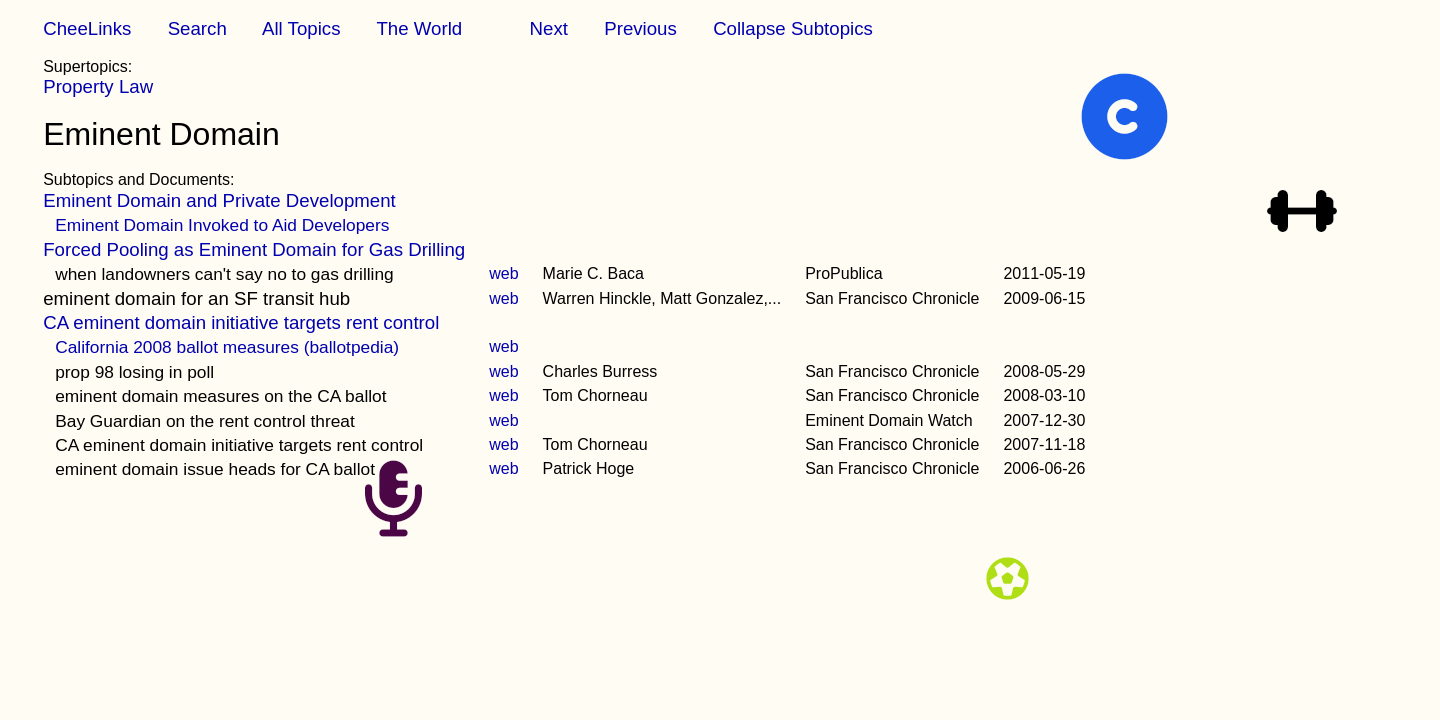 The image size is (1440, 720). What do you see at coordinates (1302, 211) in the screenshot?
I see `access fitness or workout features` at bounding box center [1302, 211].